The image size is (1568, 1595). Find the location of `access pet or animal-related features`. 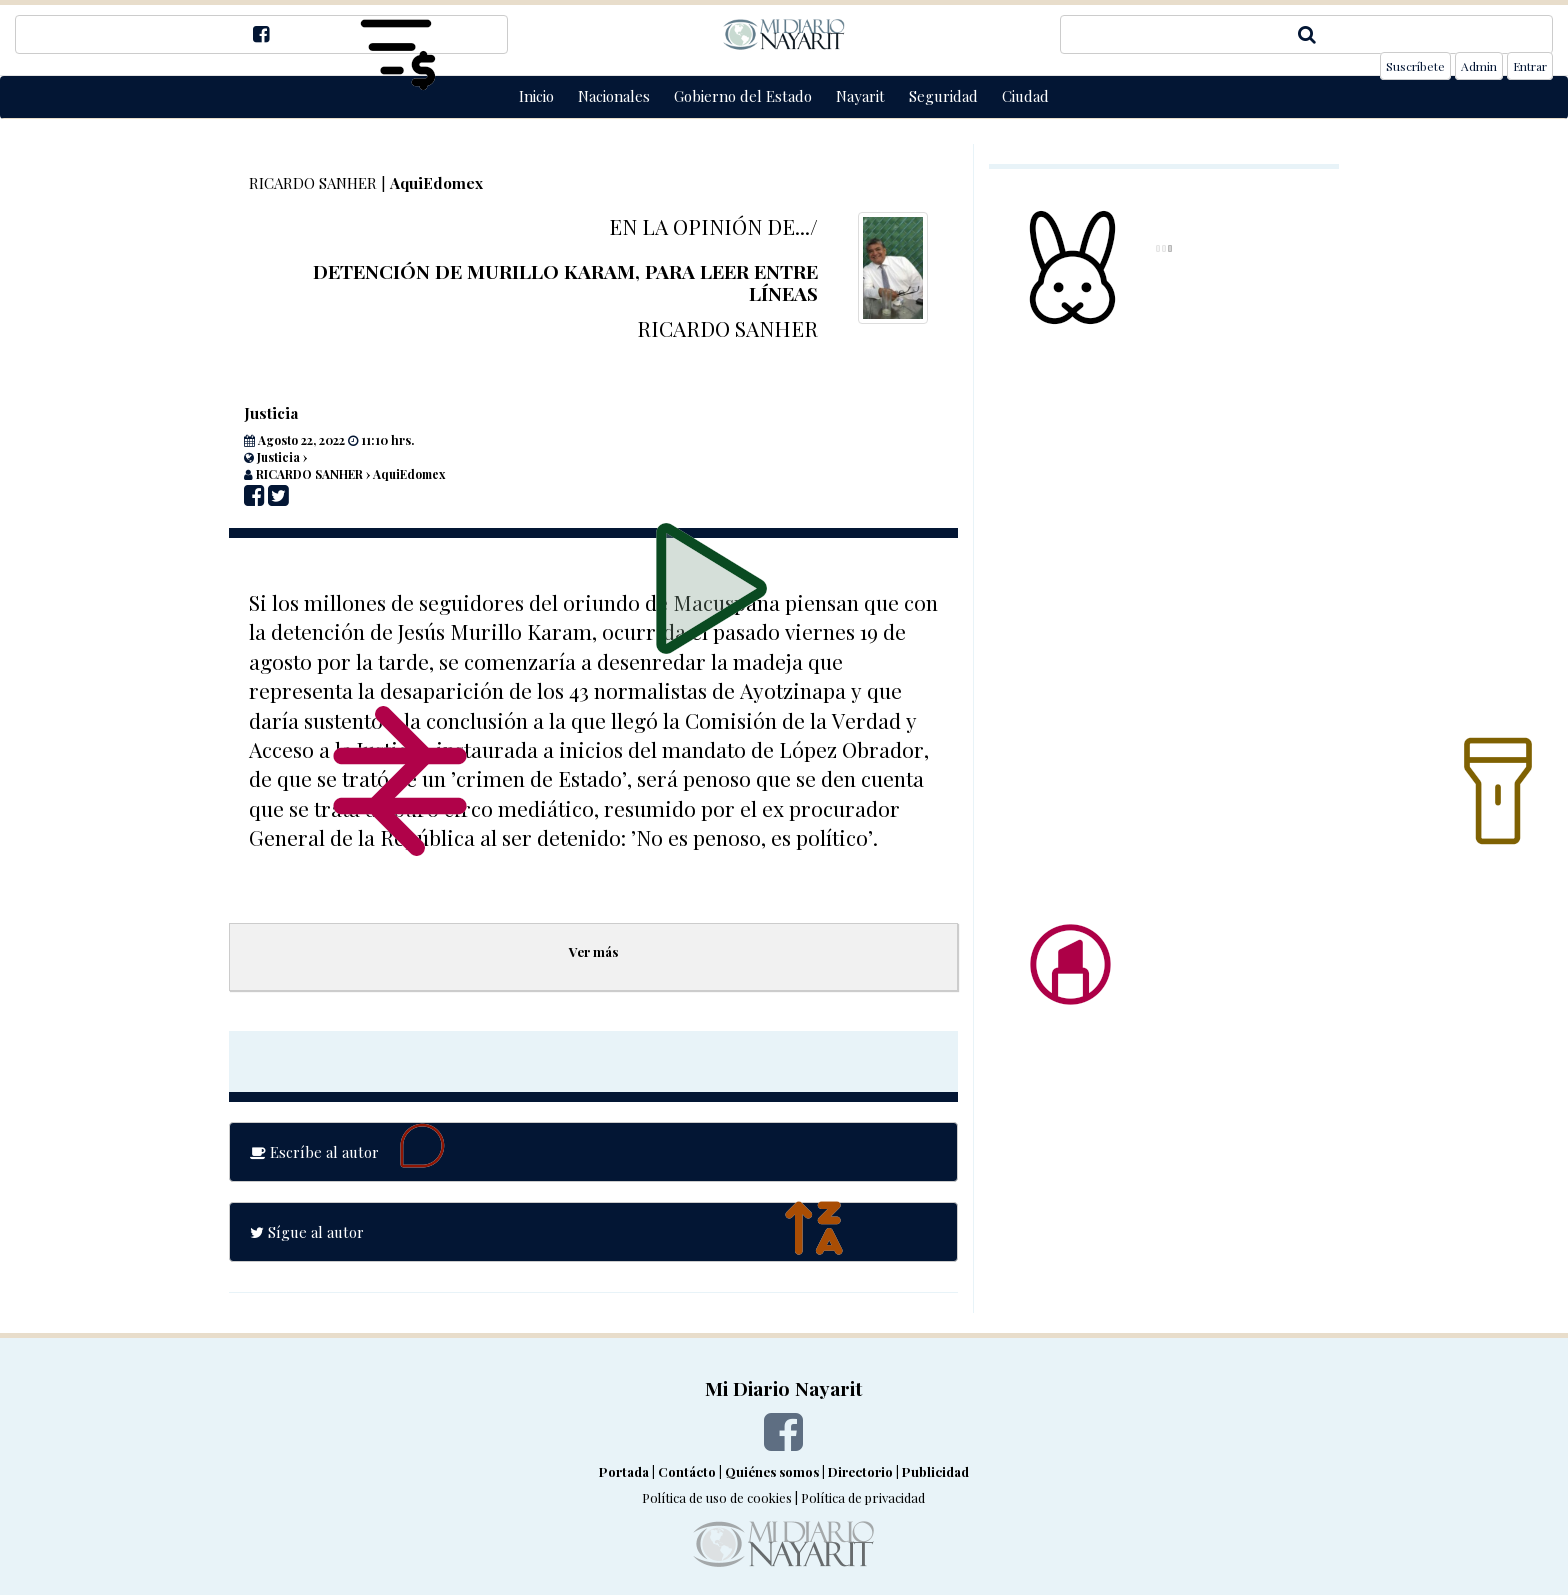

access pet or animal-related features is located at coordinates (1072, 269).